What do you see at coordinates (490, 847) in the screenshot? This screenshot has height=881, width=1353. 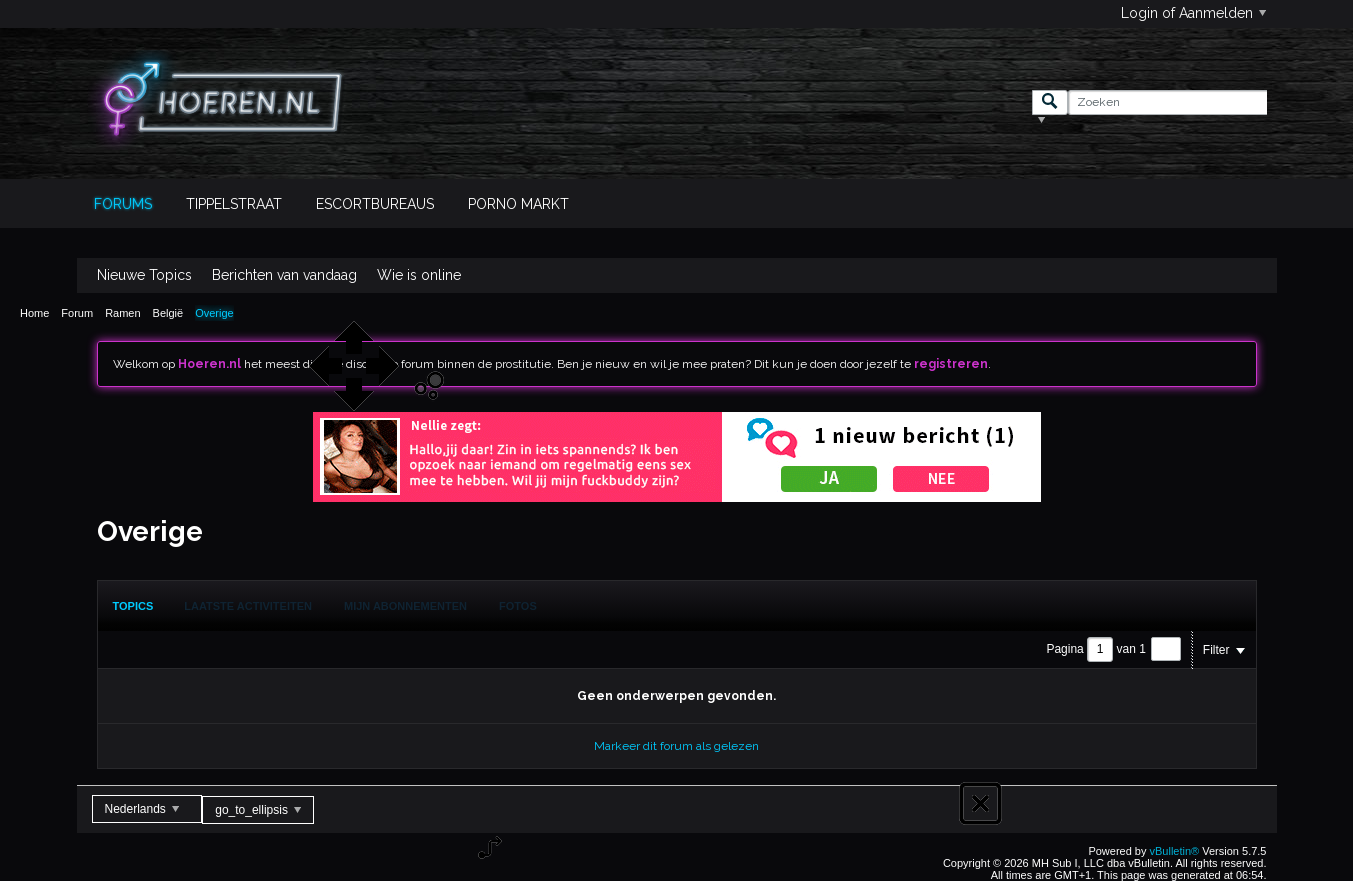 I see `follow a guided path or tutorial` at bounding box center [490, 847].